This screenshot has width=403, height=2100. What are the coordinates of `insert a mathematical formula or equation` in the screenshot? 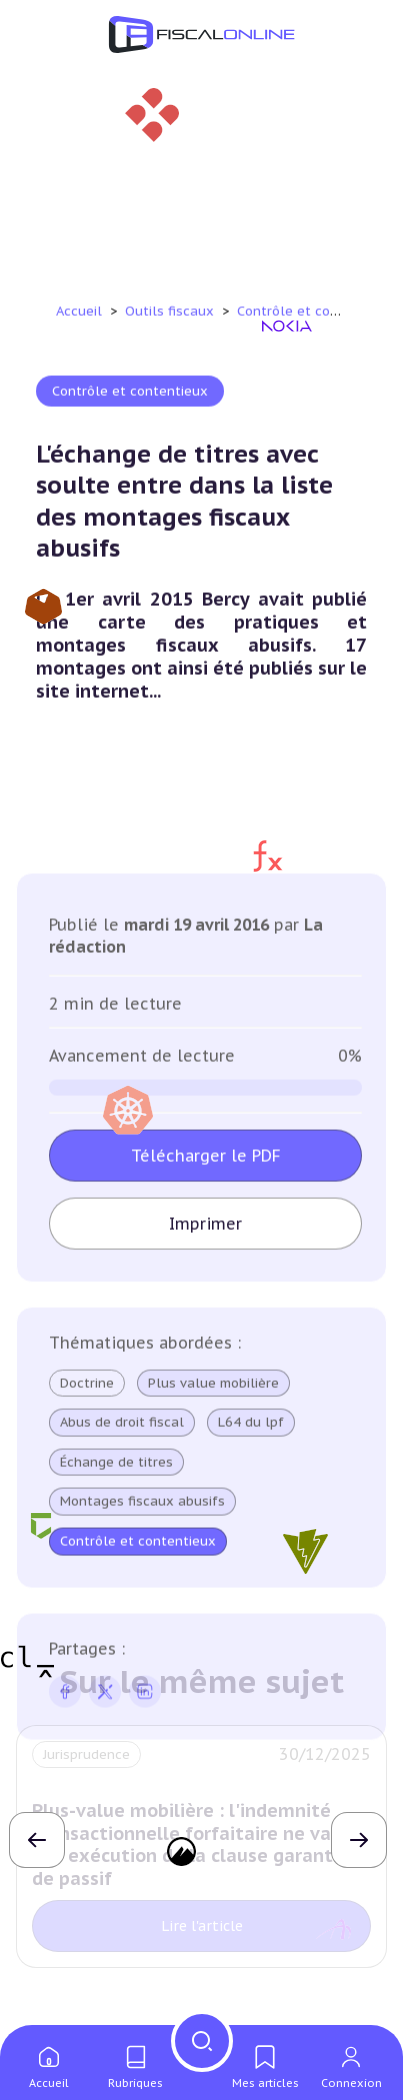 It's located at (268, 856).